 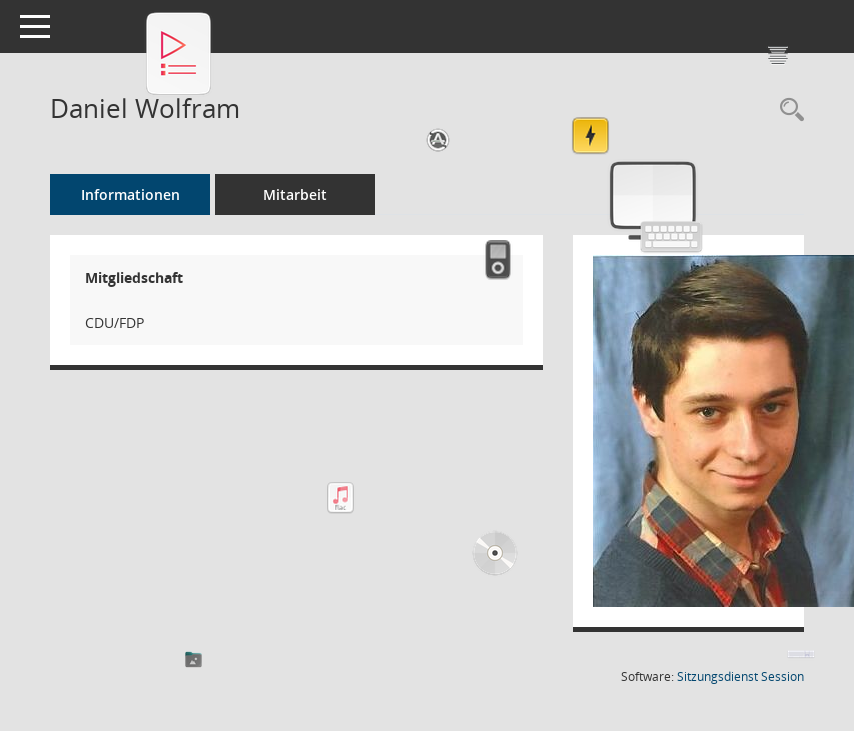 I want to click on connect a bluetooth keyboard, so click(x=801, y=654).